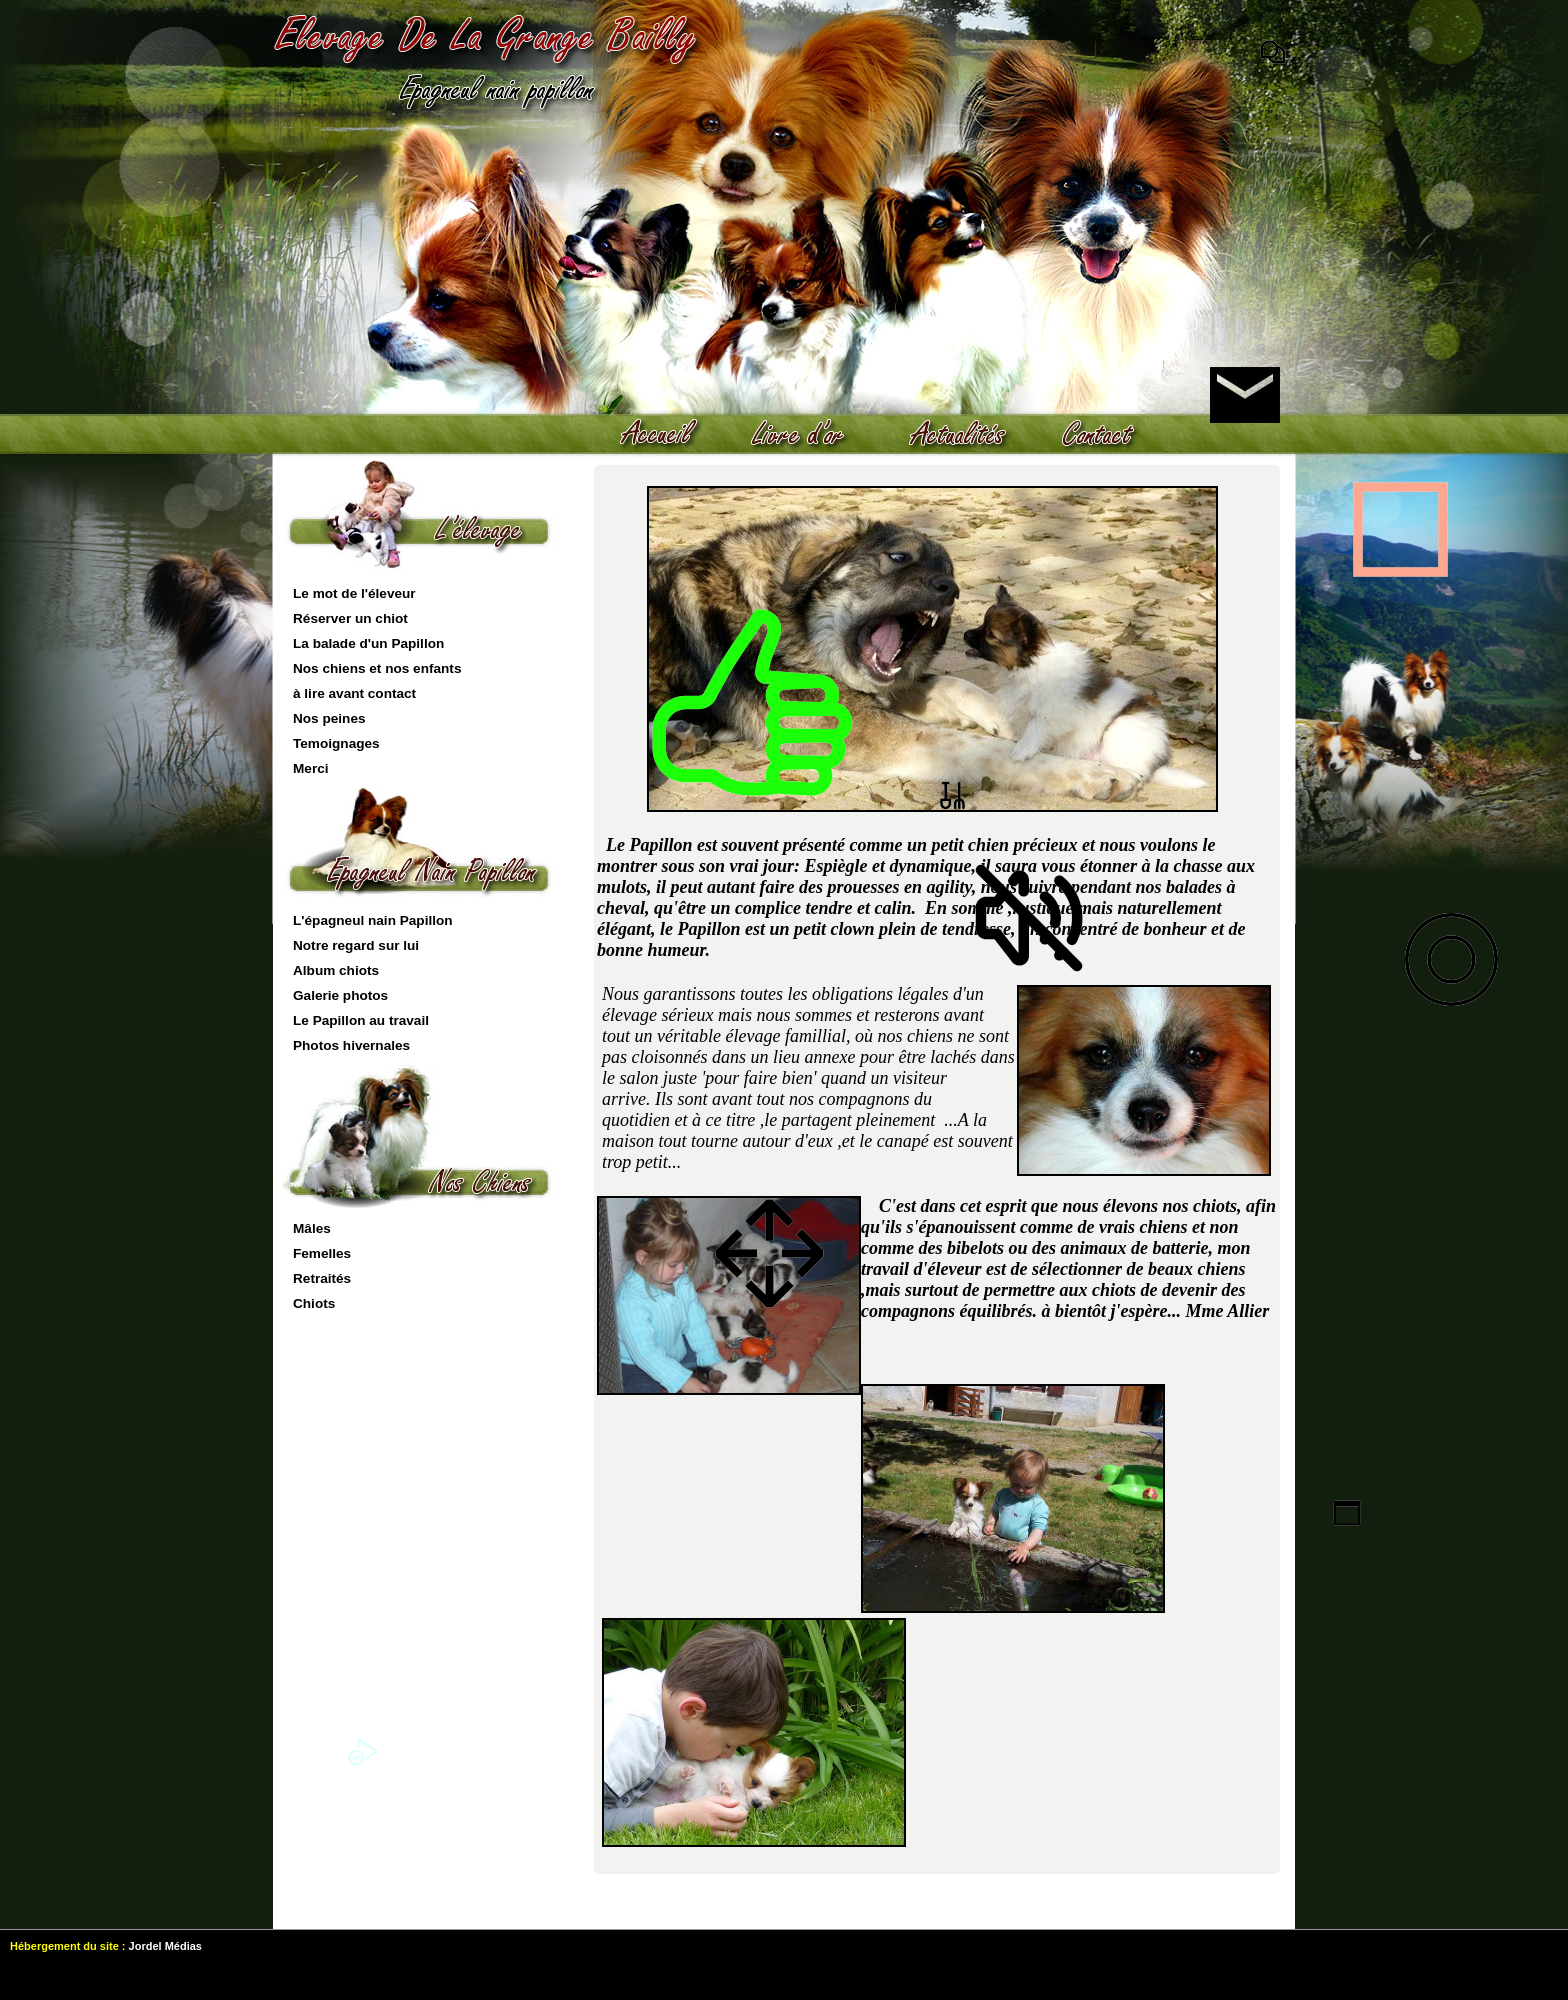 The image size is (1568, 2000). I want to click on unselected radio button option, so click(1451, 959).